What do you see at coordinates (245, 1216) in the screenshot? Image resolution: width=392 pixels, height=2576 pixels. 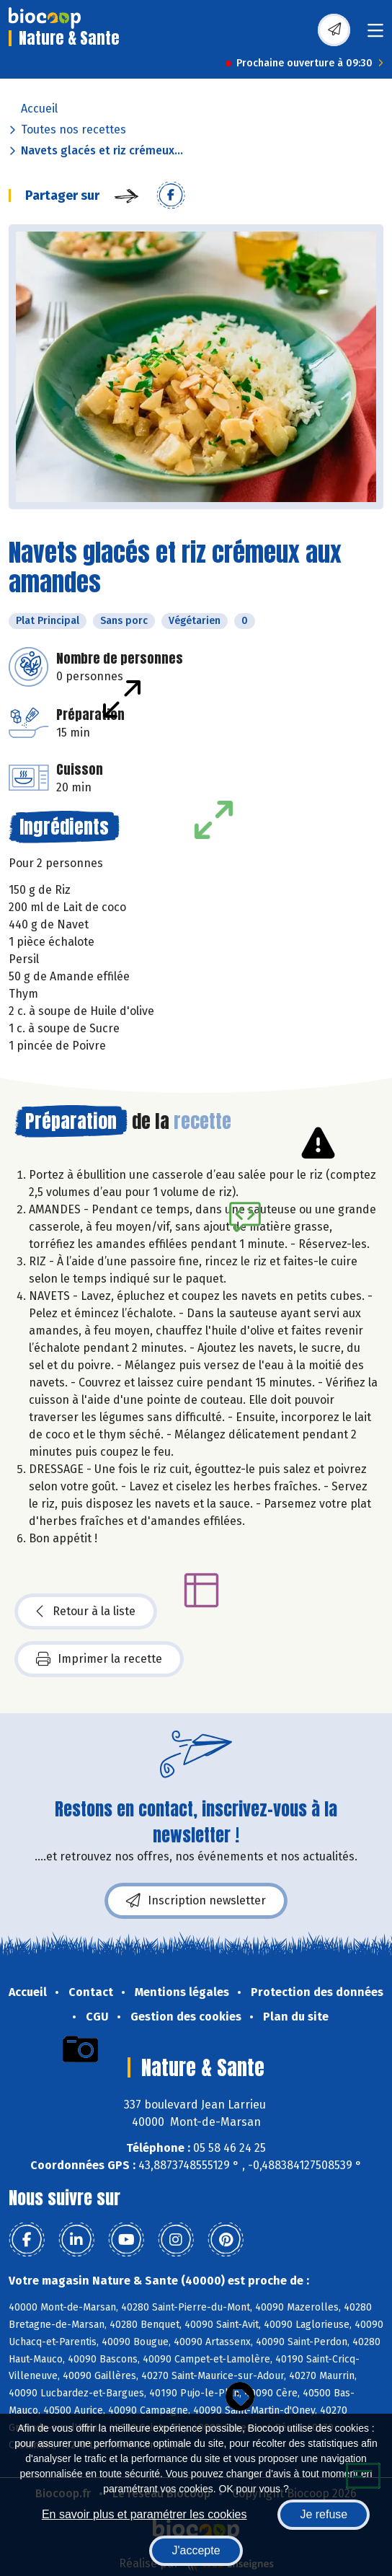 I see `view code review comments` at bounding box center [245, 1216].